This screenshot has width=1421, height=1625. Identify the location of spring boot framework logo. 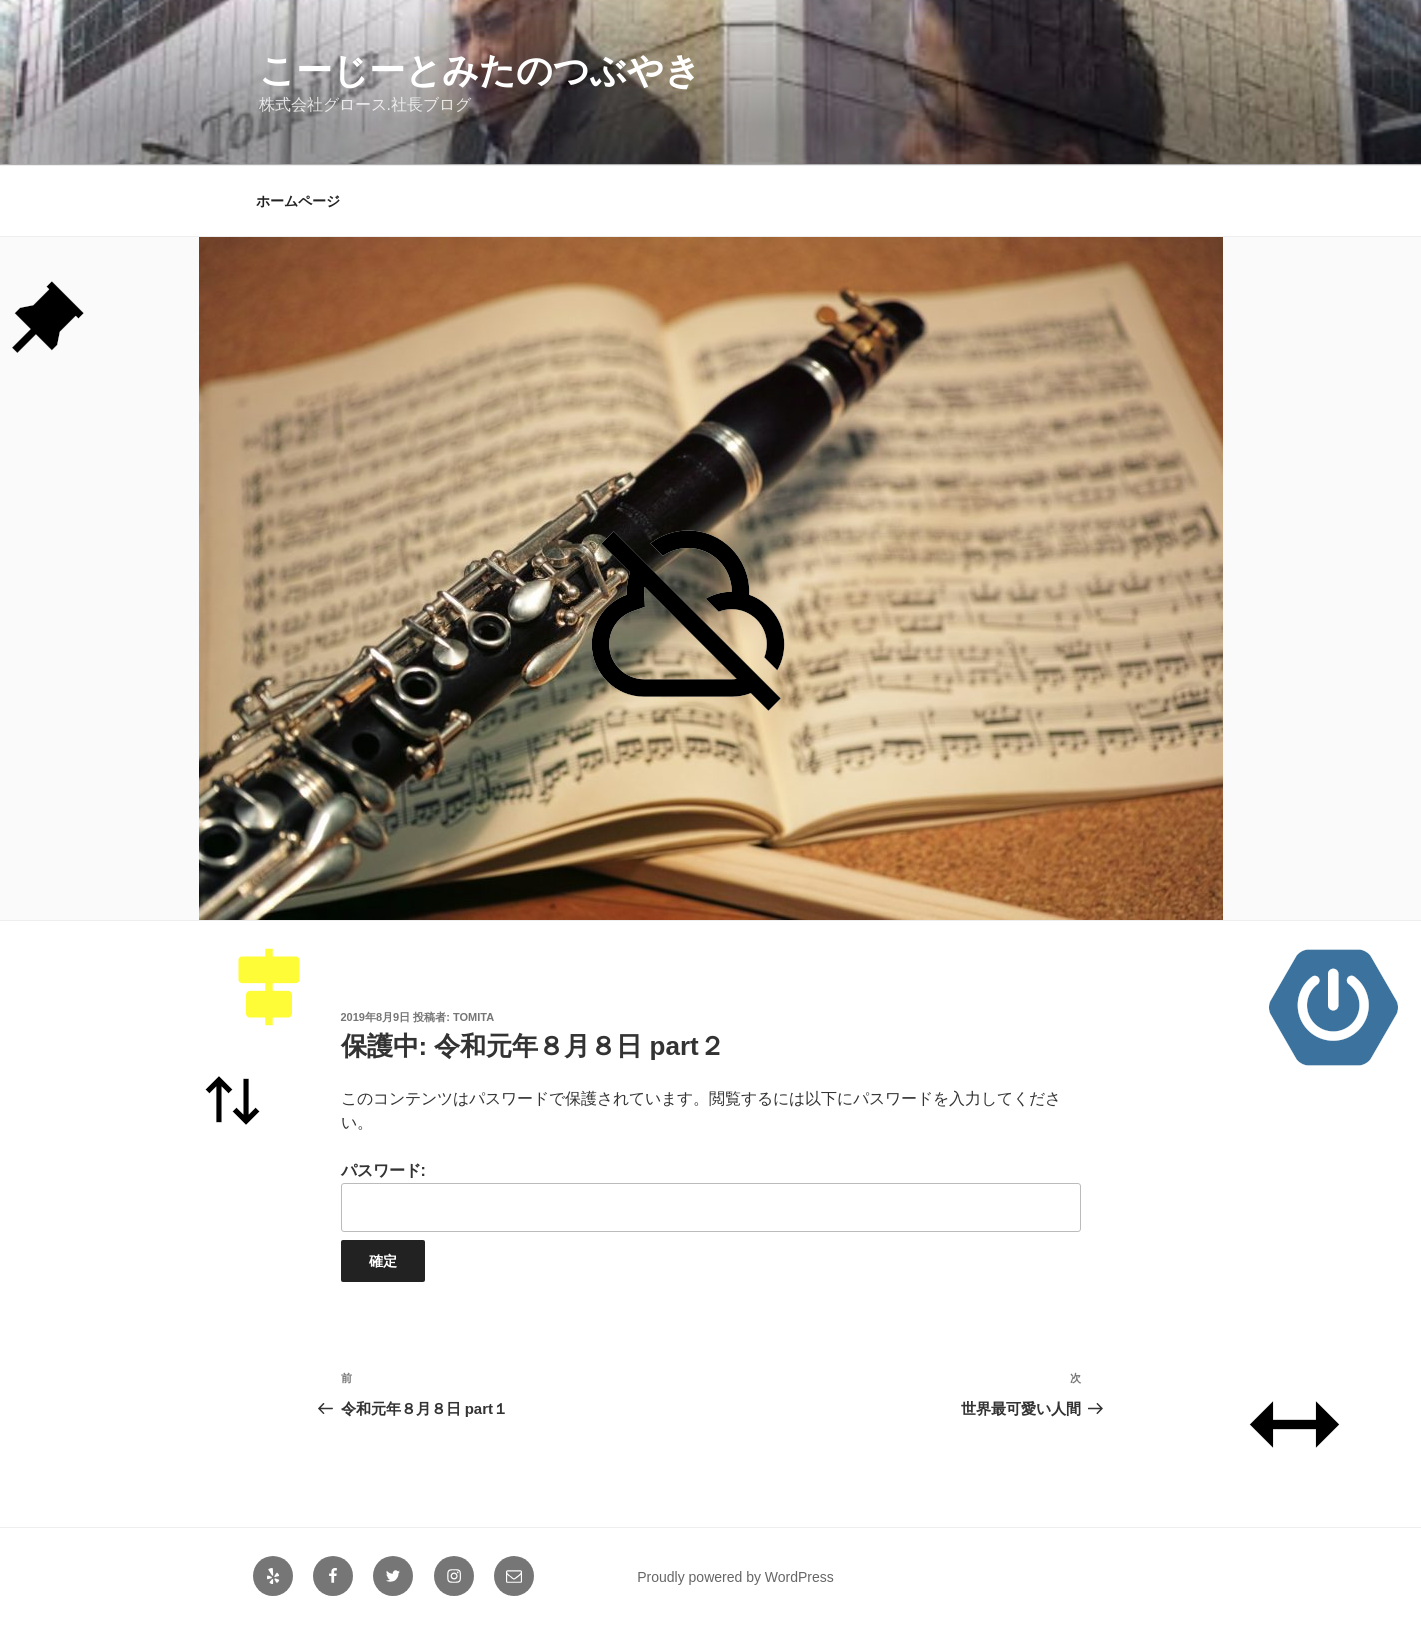
(1333, 1007).